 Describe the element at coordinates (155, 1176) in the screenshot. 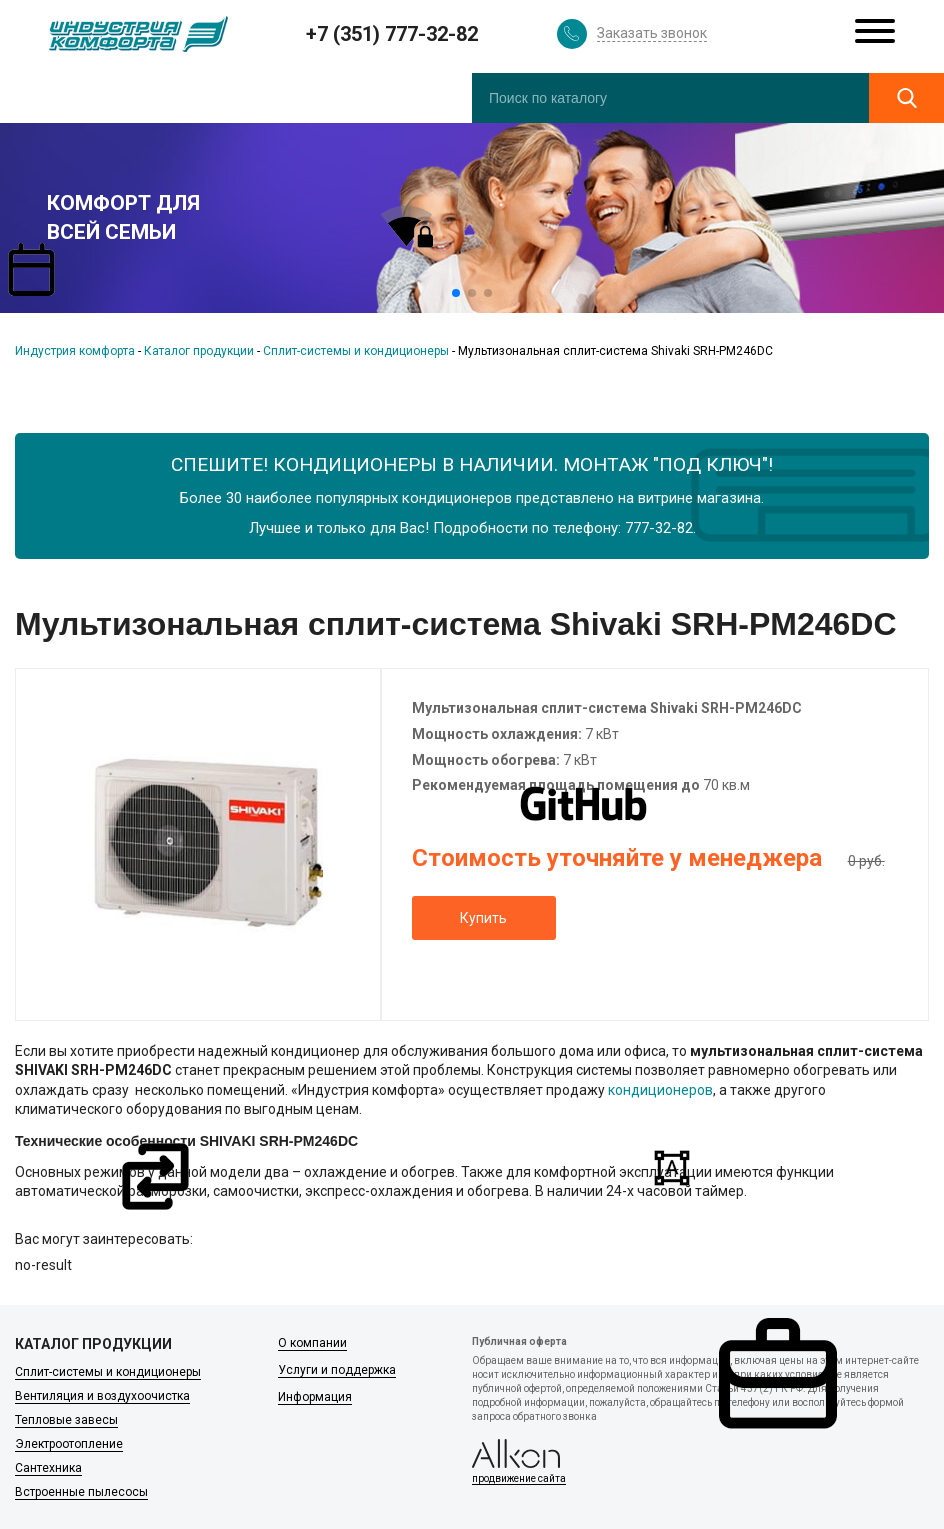

I see `swap or exchange items` at that location.